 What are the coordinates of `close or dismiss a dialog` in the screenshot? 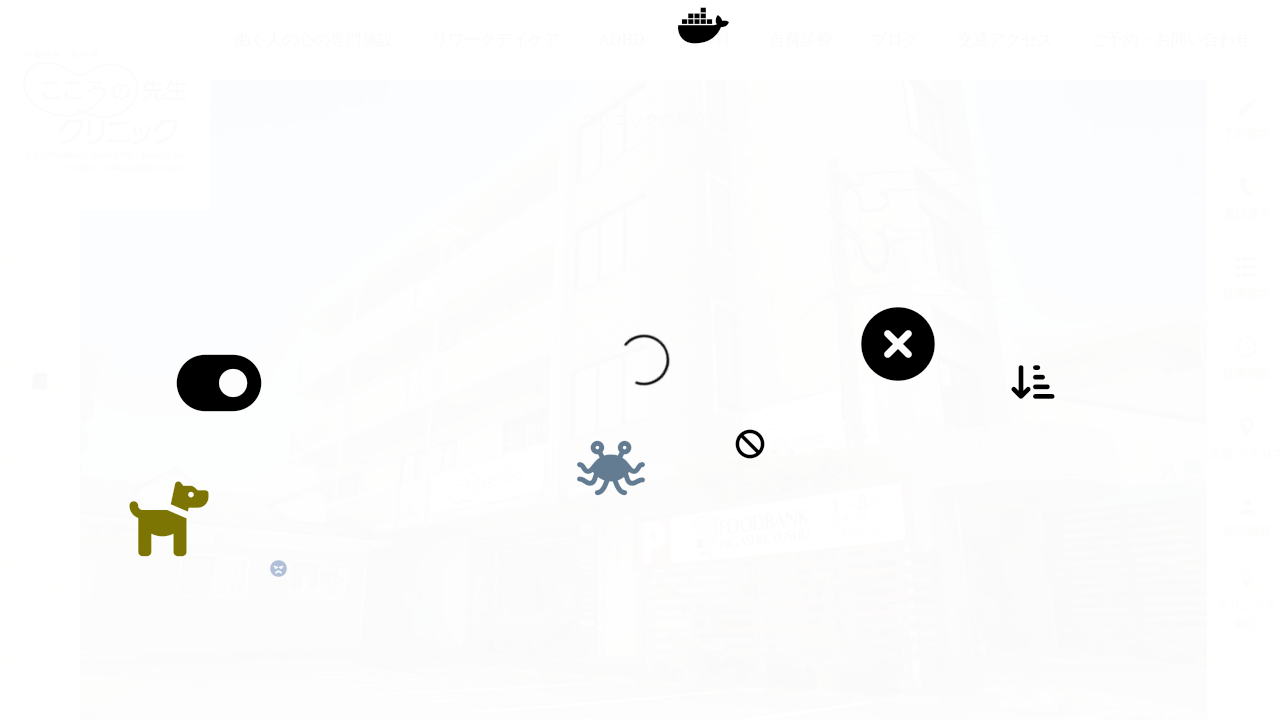 It's located at (898, 344).